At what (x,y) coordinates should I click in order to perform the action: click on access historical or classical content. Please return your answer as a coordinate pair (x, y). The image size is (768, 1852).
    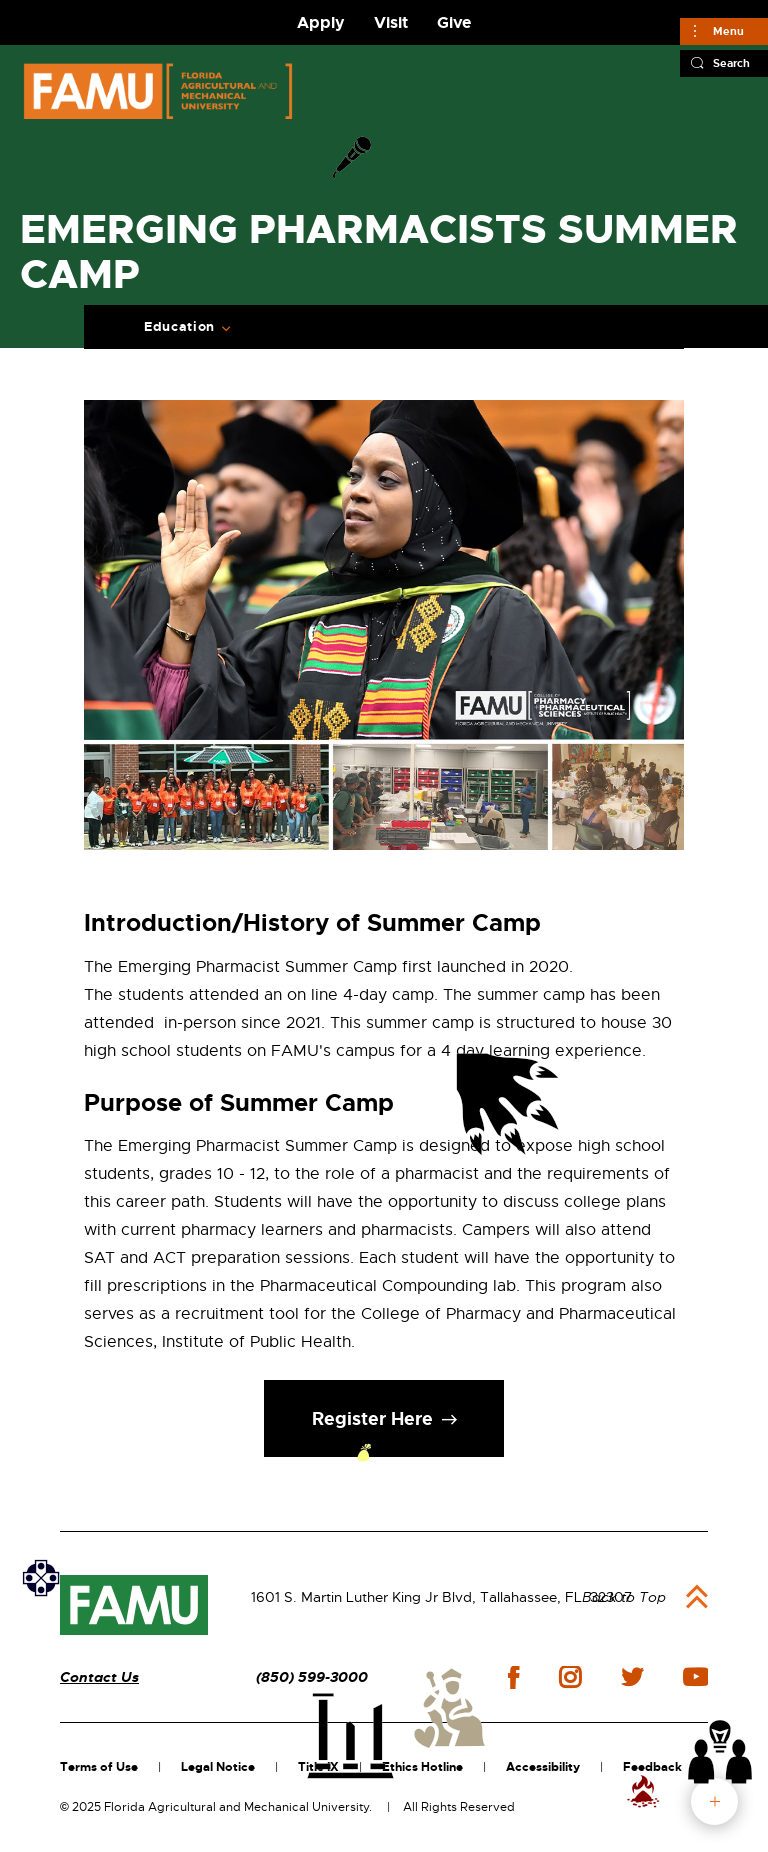
    Looking at the image, I should click on (350, 1734).